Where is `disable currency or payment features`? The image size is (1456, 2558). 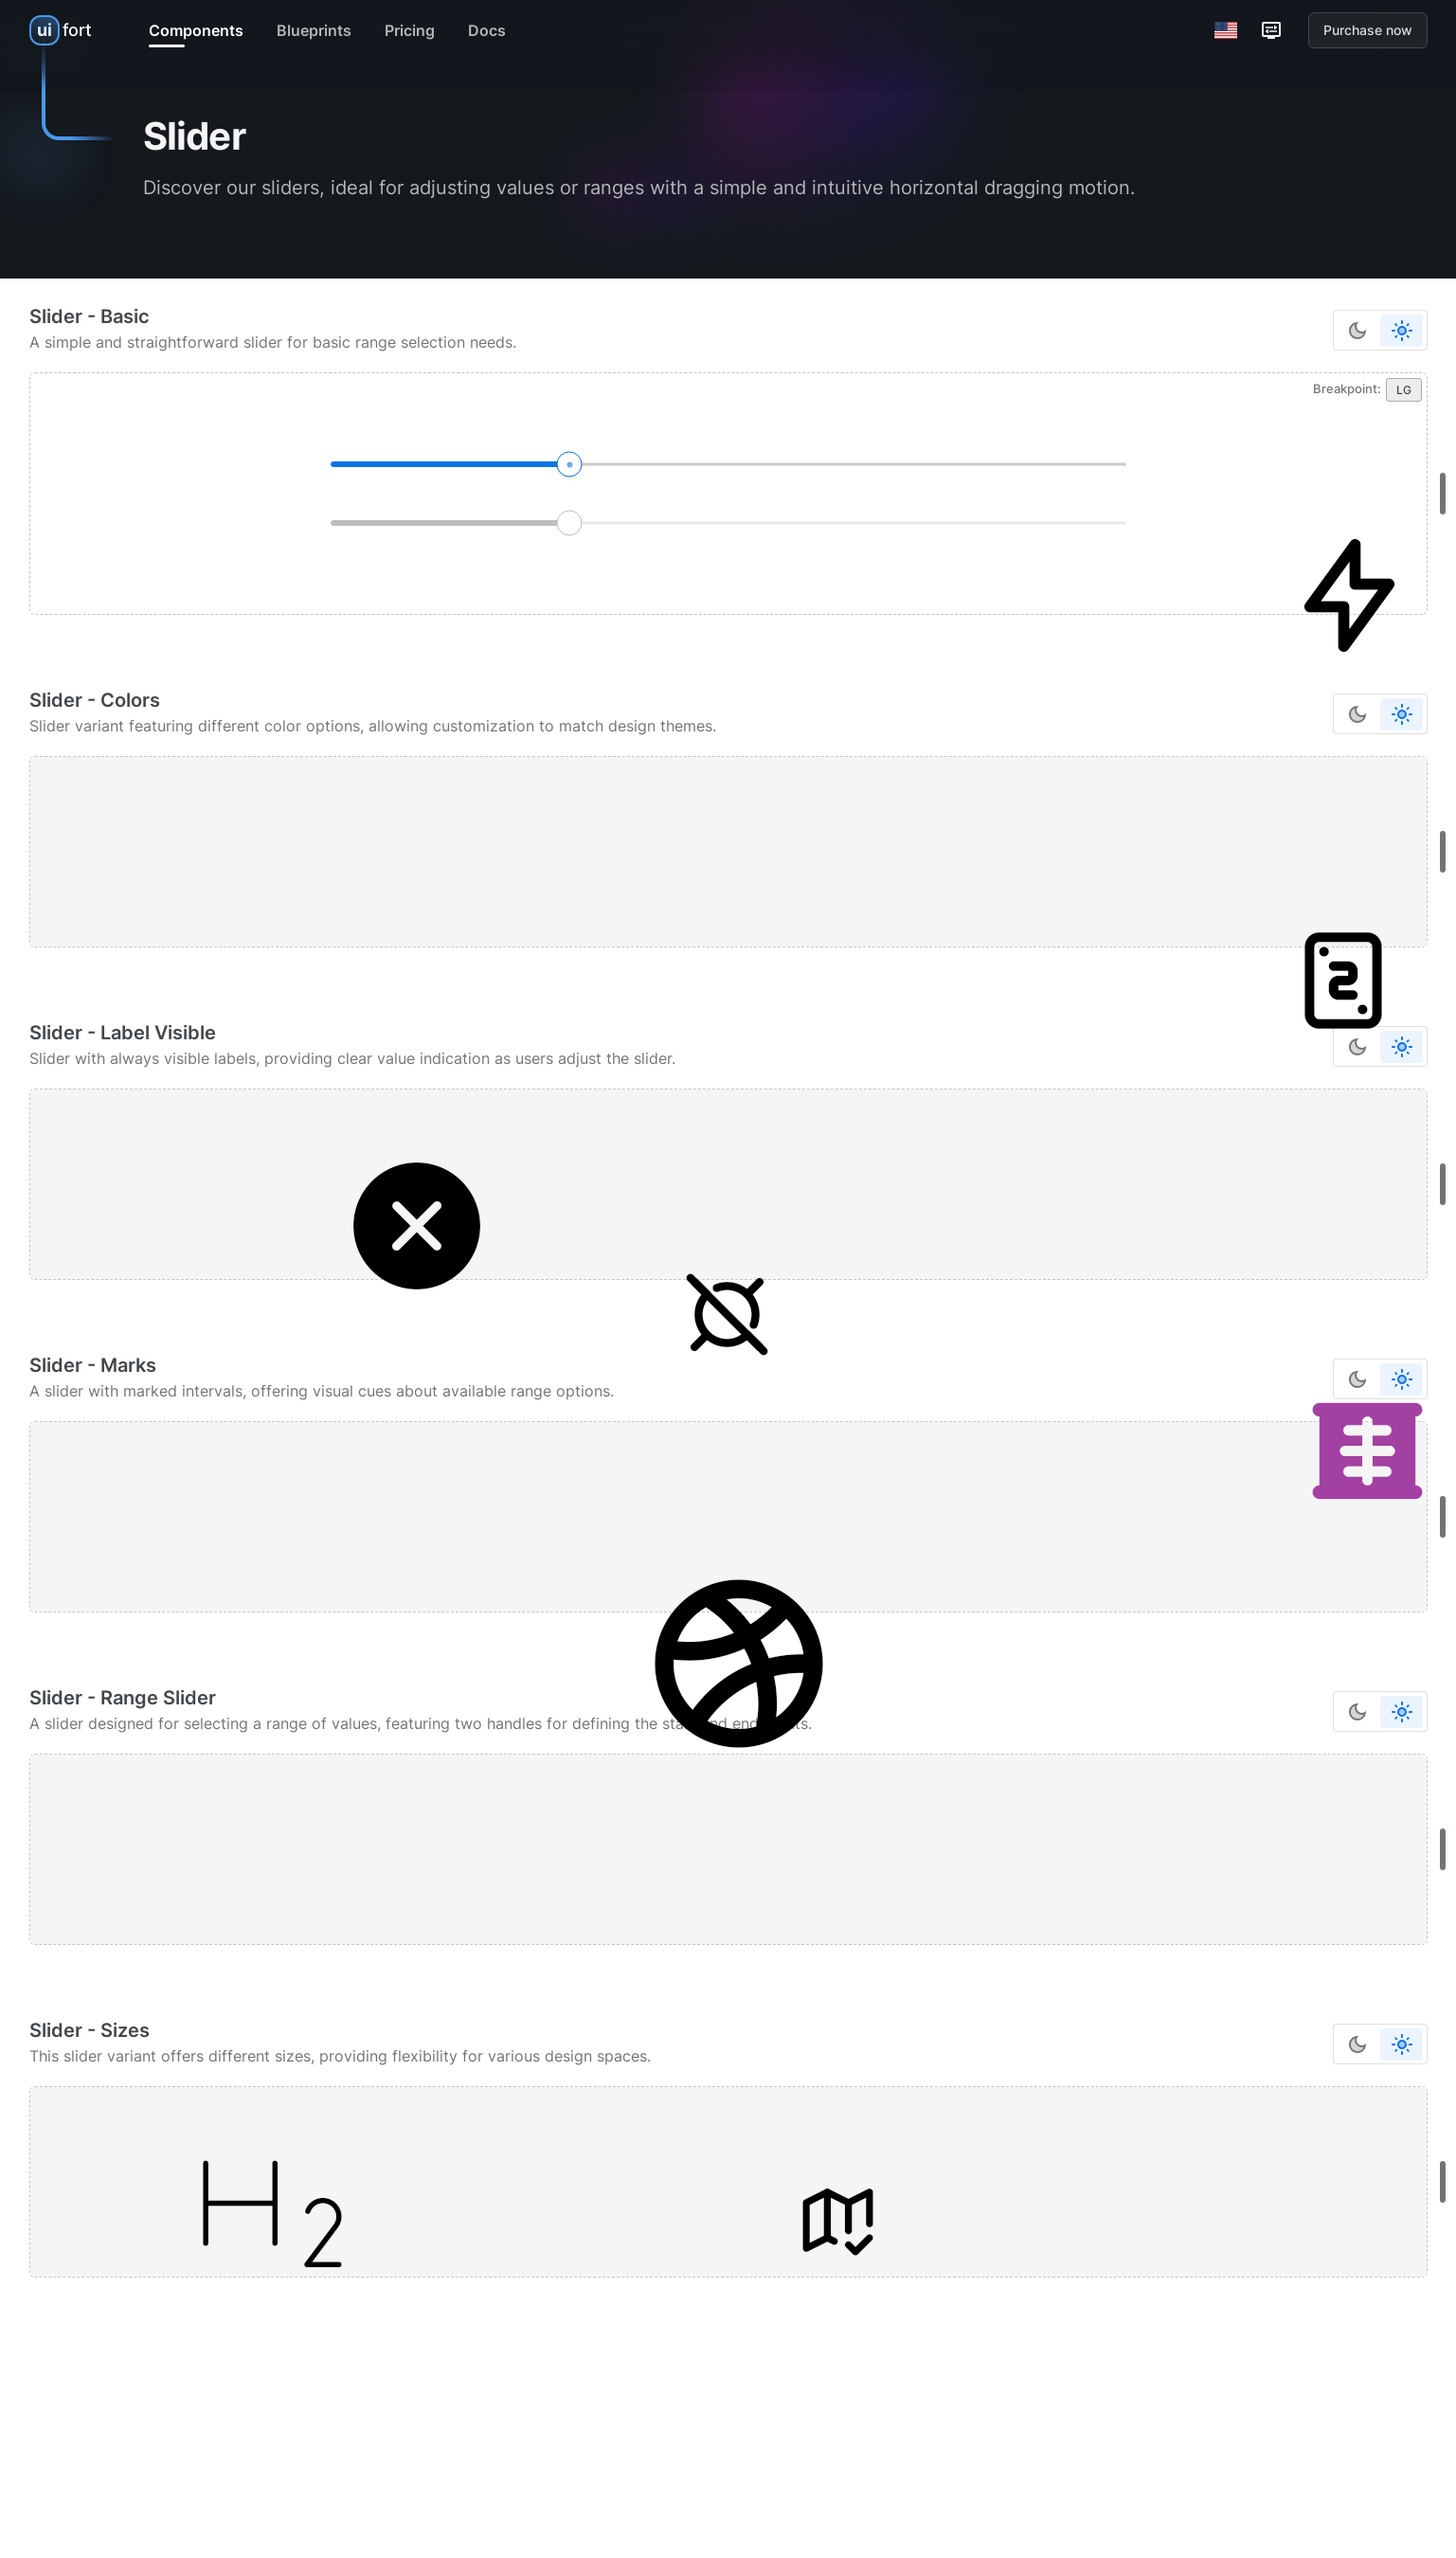
disable currency or payment features is located at coordinates (727, 1314).